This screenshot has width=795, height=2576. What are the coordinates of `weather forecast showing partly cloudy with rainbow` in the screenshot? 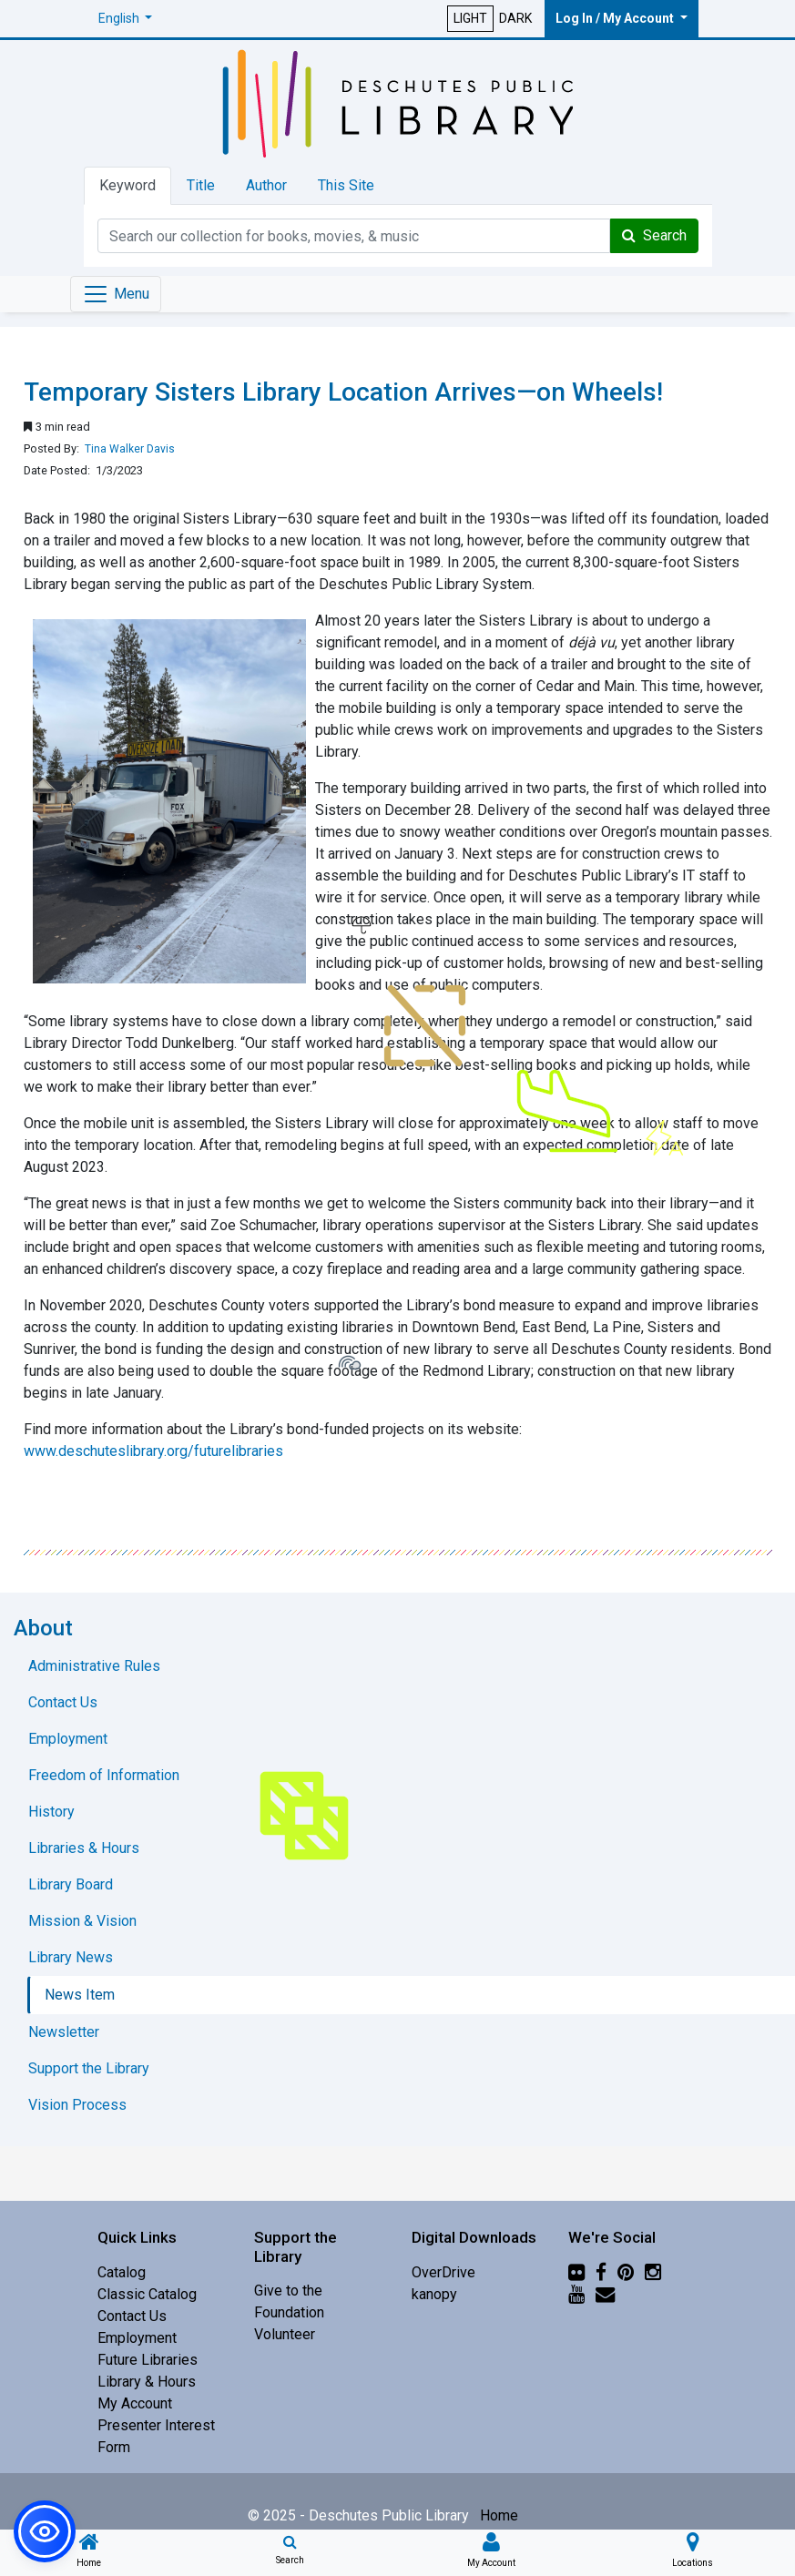 It's located at (350, 1362).